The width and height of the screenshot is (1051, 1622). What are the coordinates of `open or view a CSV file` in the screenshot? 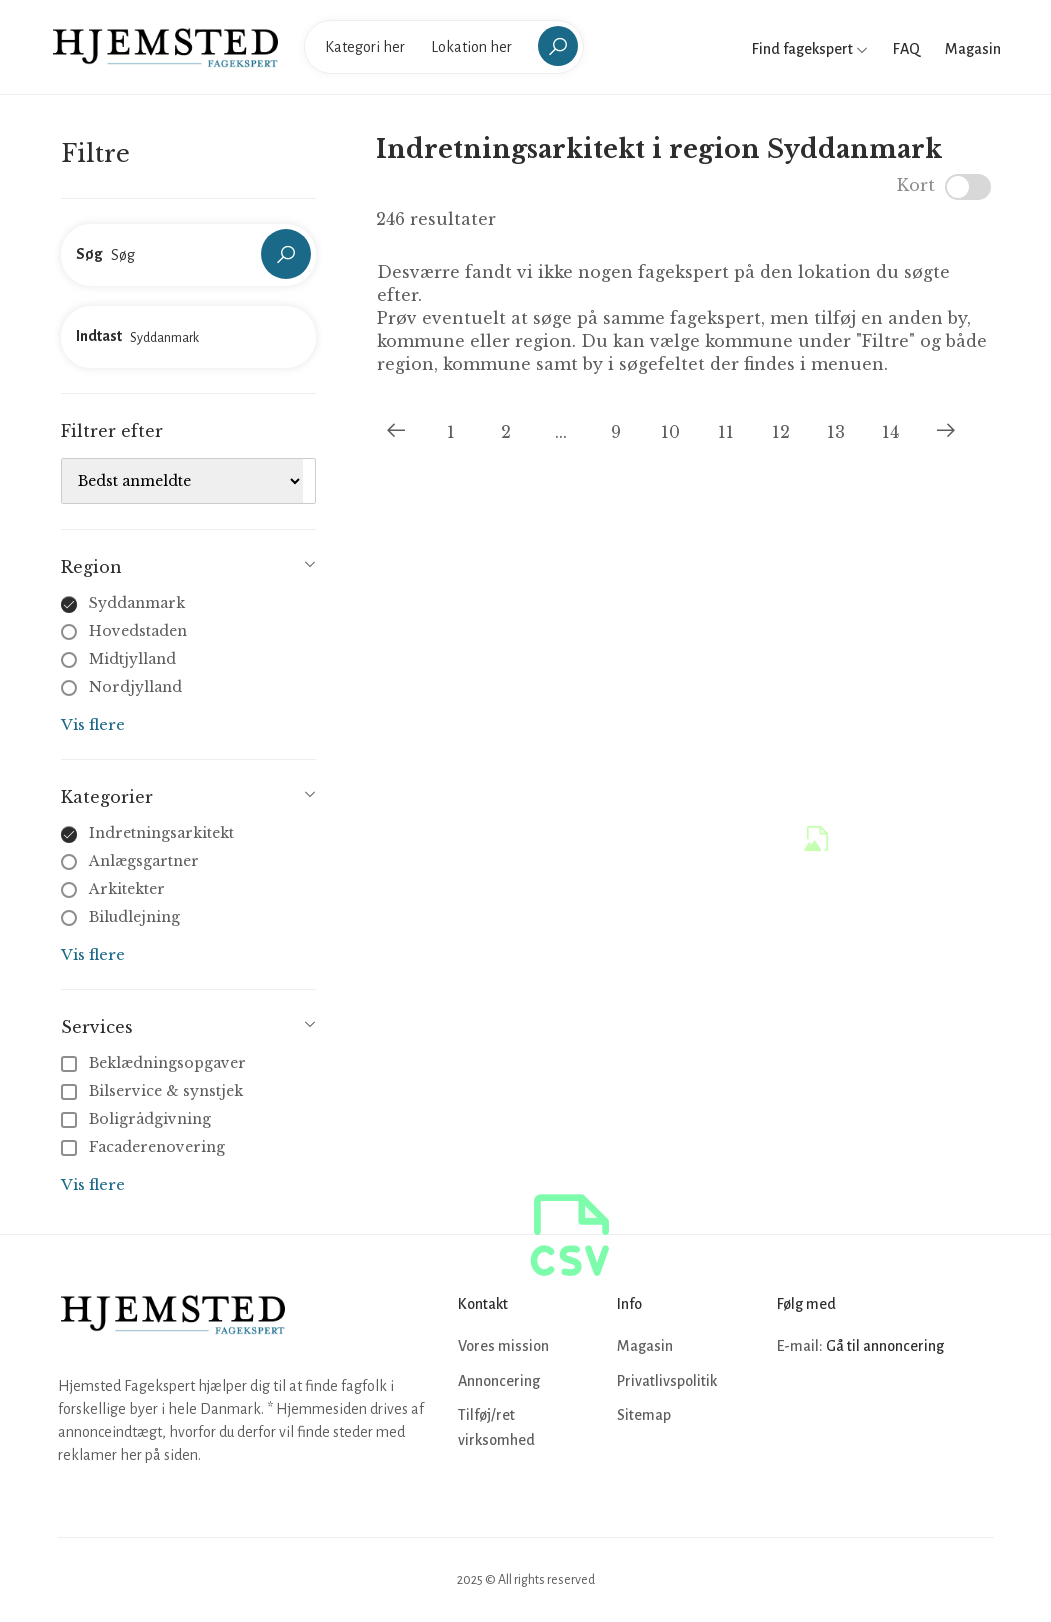 It's located at (571, 1238).